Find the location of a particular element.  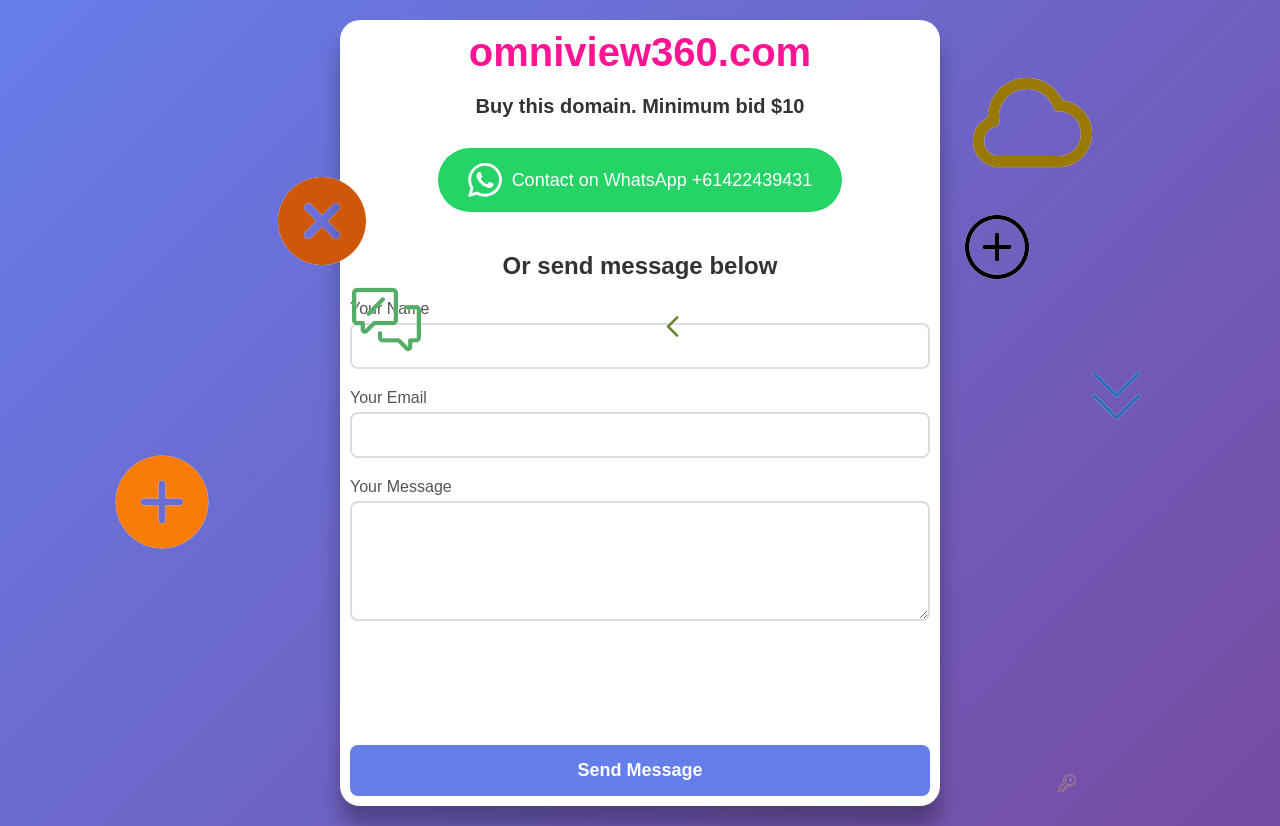

add a new item is located at coordinates (162, 502).